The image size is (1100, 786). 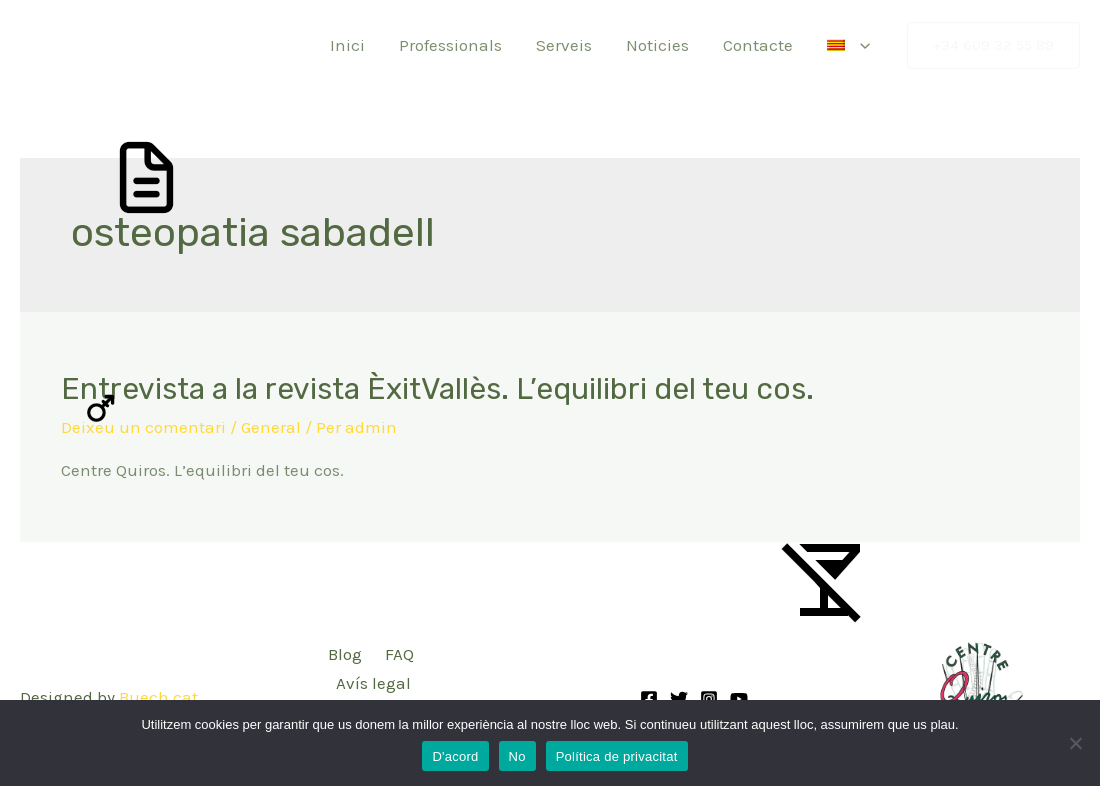 What do you see at coordinates (824, 580) in the screenshot?
I see `indicates alcohol-free zone or no drinks allowed` at bounding box center [824, 580].